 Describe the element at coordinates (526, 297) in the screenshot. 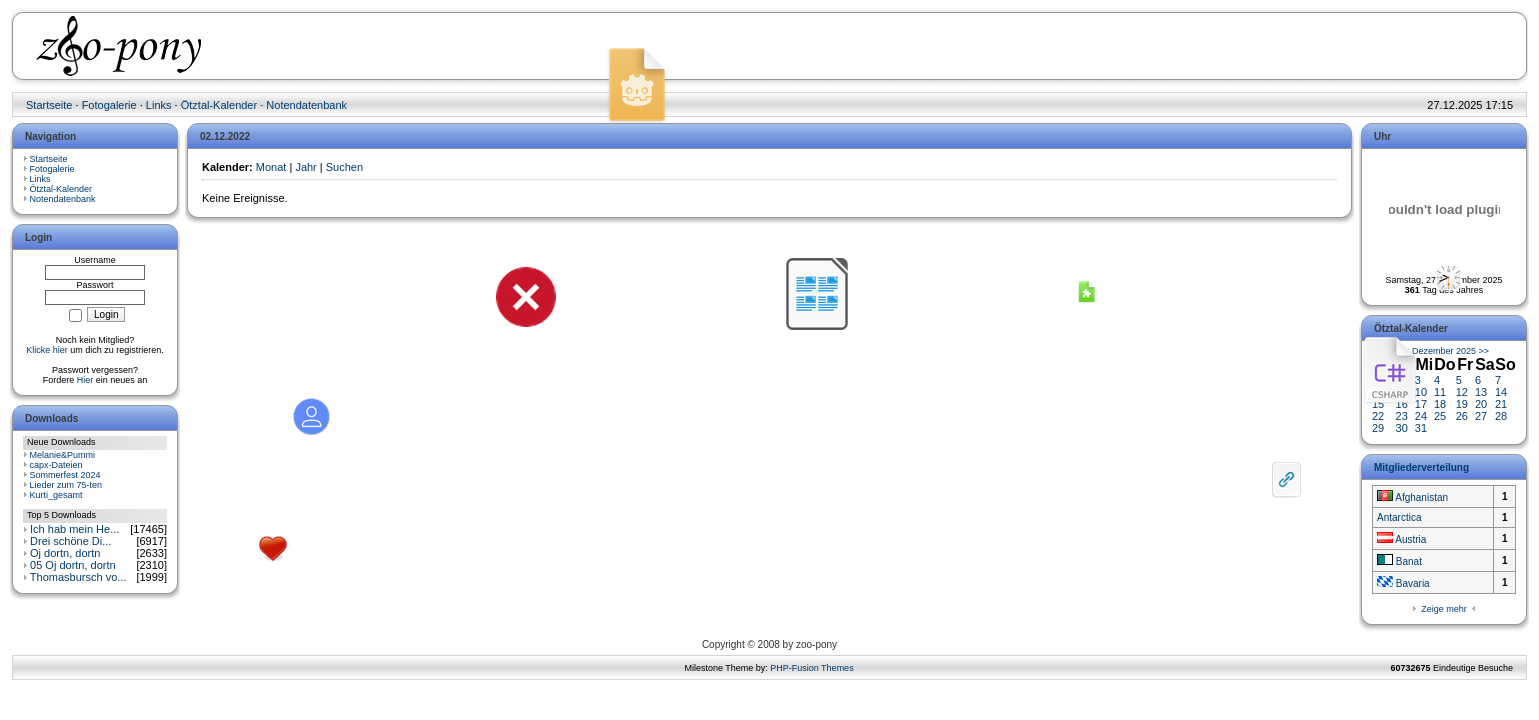

I see `cancel the current calculation` at that location.